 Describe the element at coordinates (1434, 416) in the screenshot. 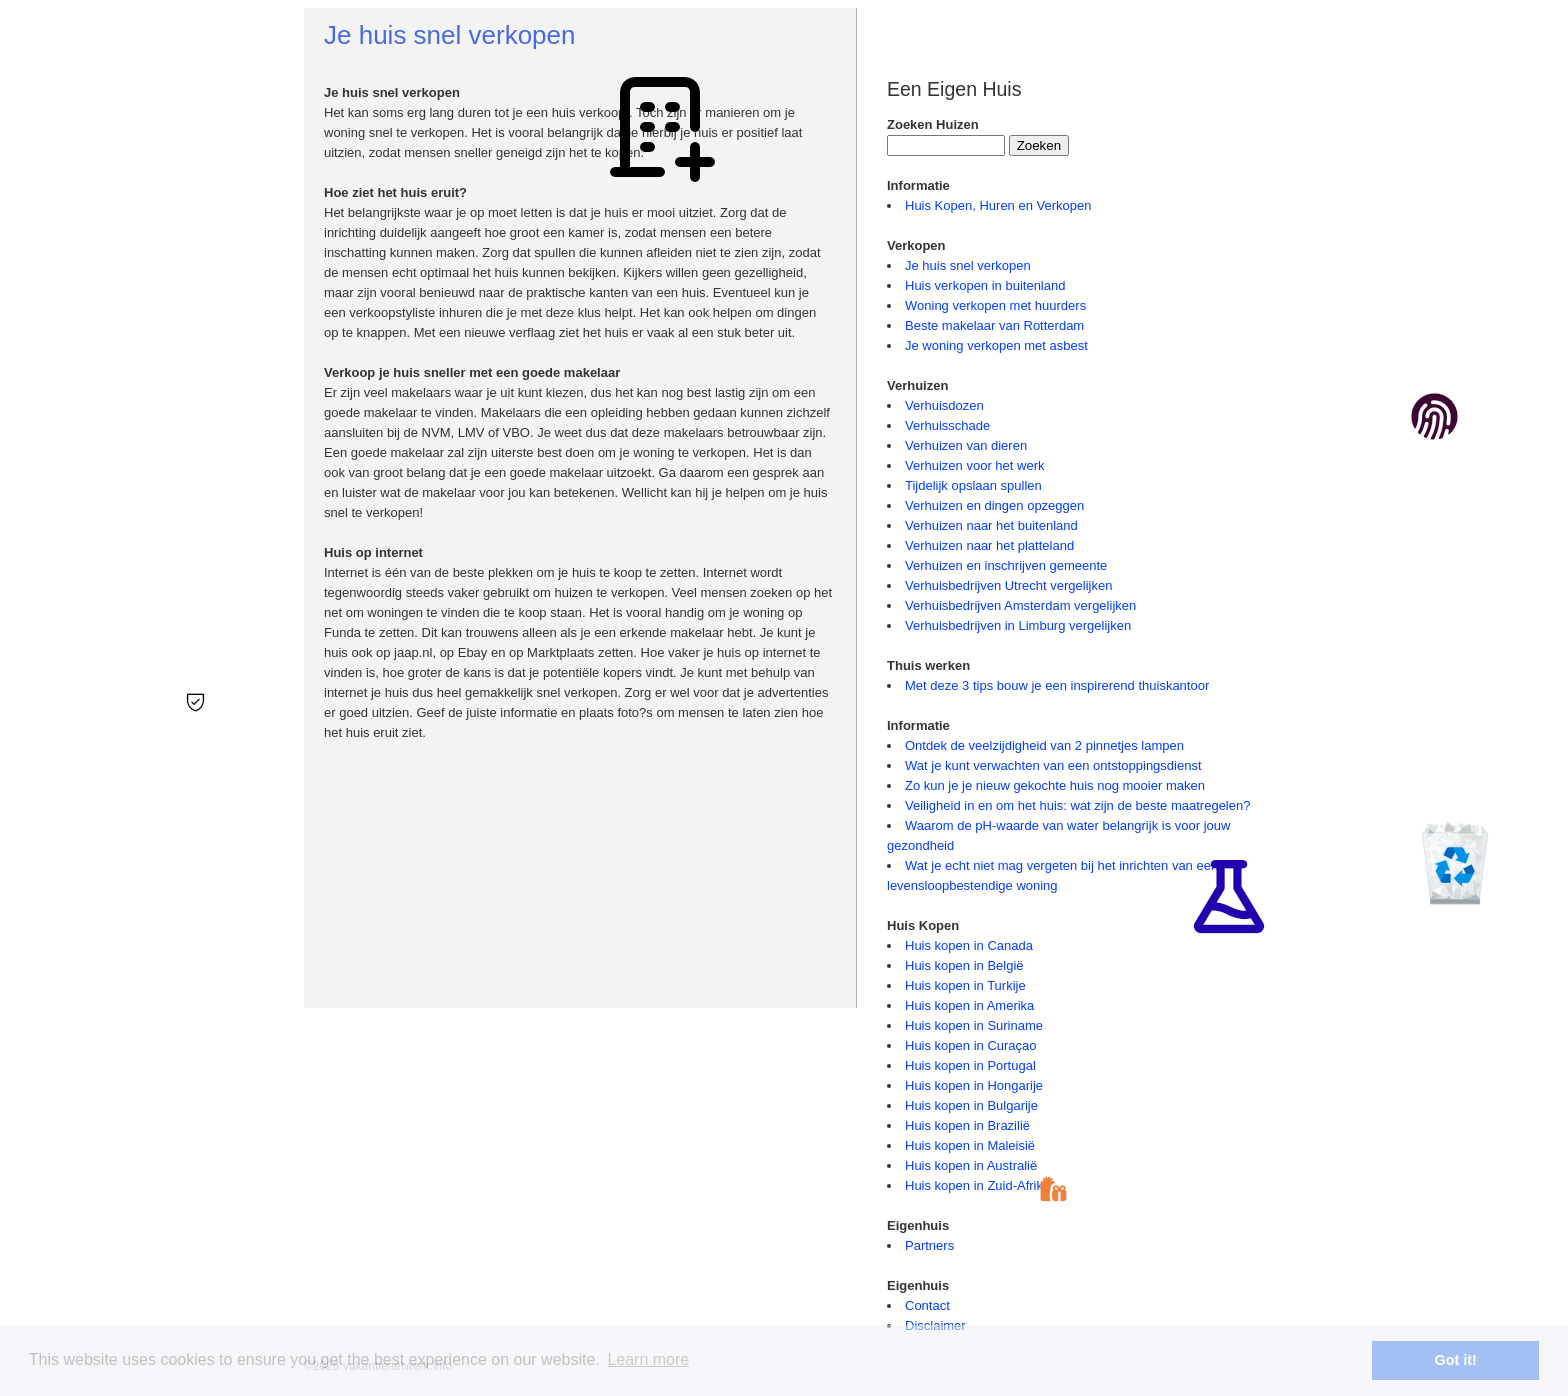

I see `authenticate with biometric fingerprint` at that location.